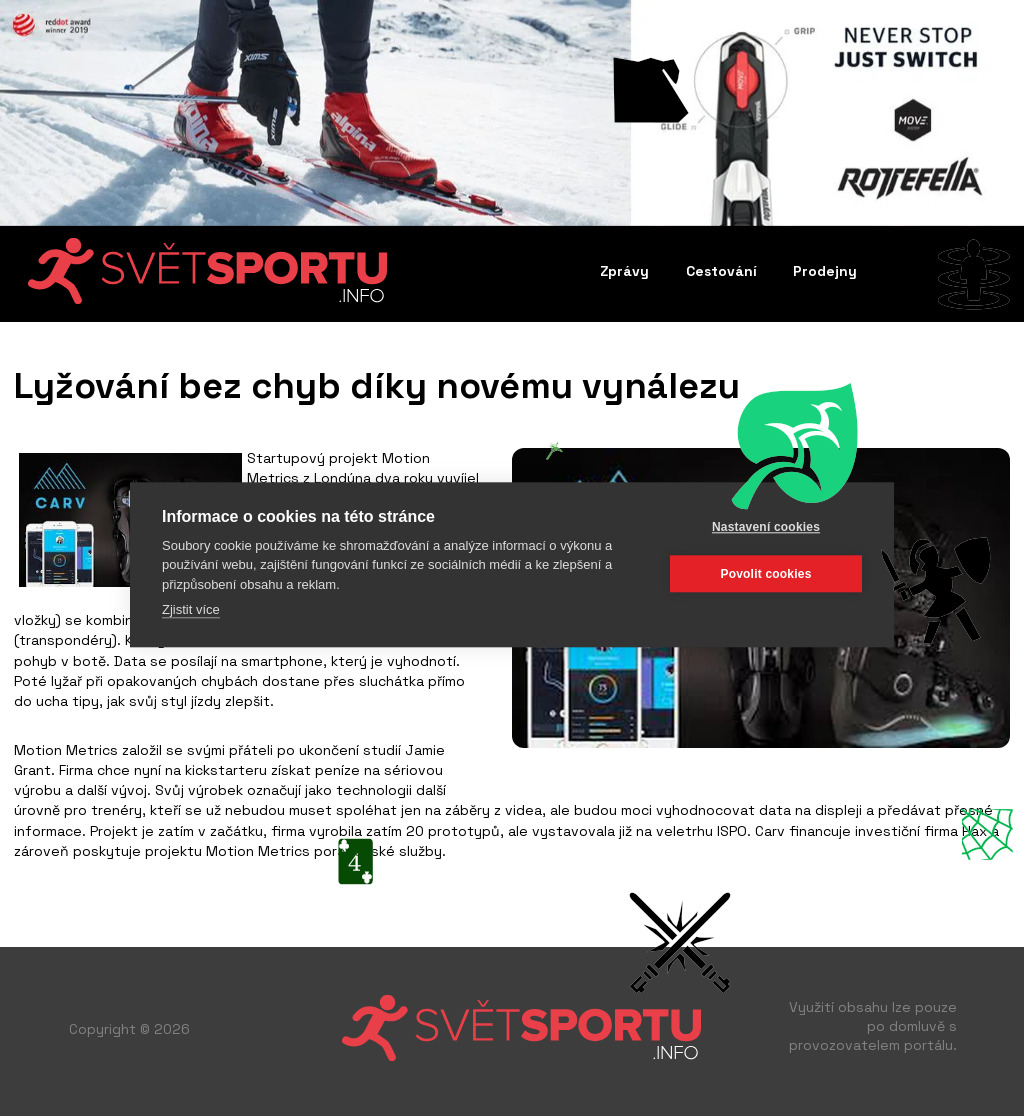 Image resolution: width=1024 pixels, height=1116 pixels. Describe the element at coordinates (651, 90) in the screenshot. I see `select Egypt as your region or country` at that location.